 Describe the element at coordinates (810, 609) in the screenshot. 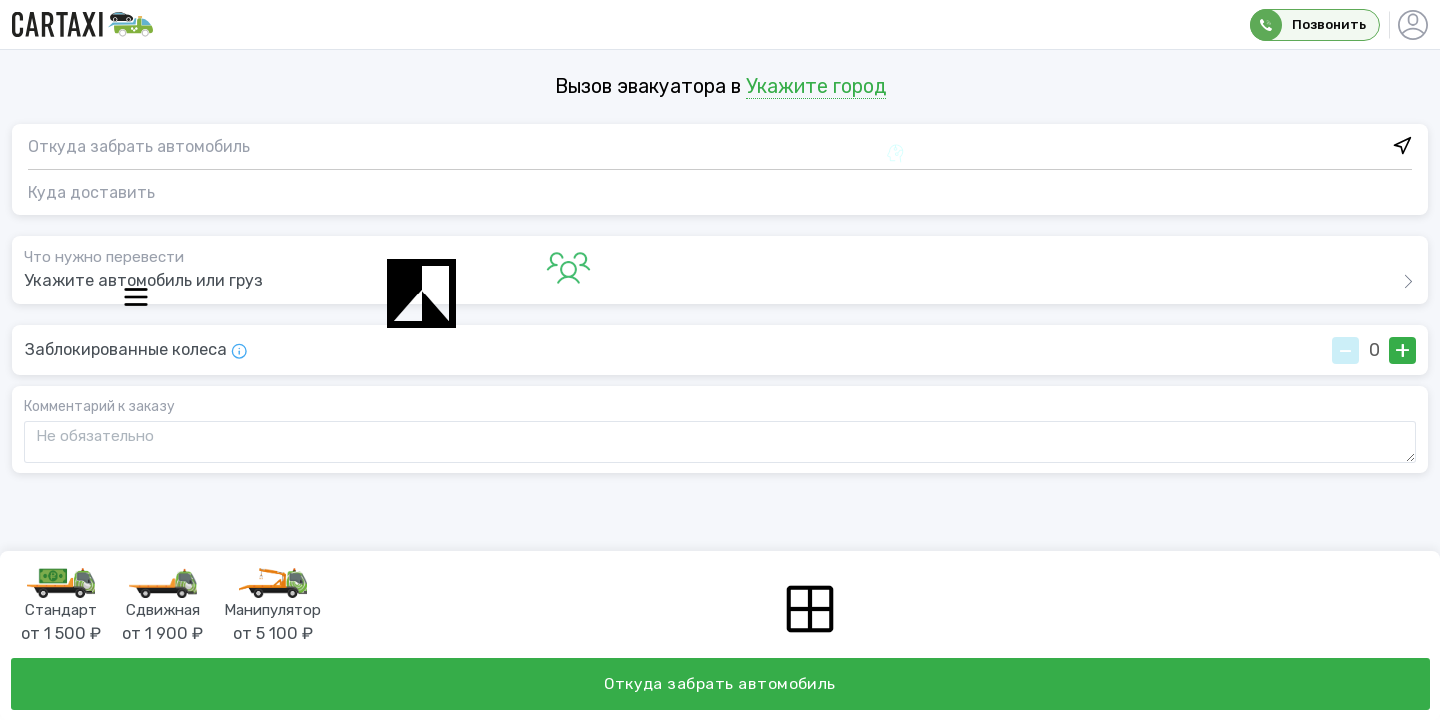

I see `view items in grid layout` at that location.